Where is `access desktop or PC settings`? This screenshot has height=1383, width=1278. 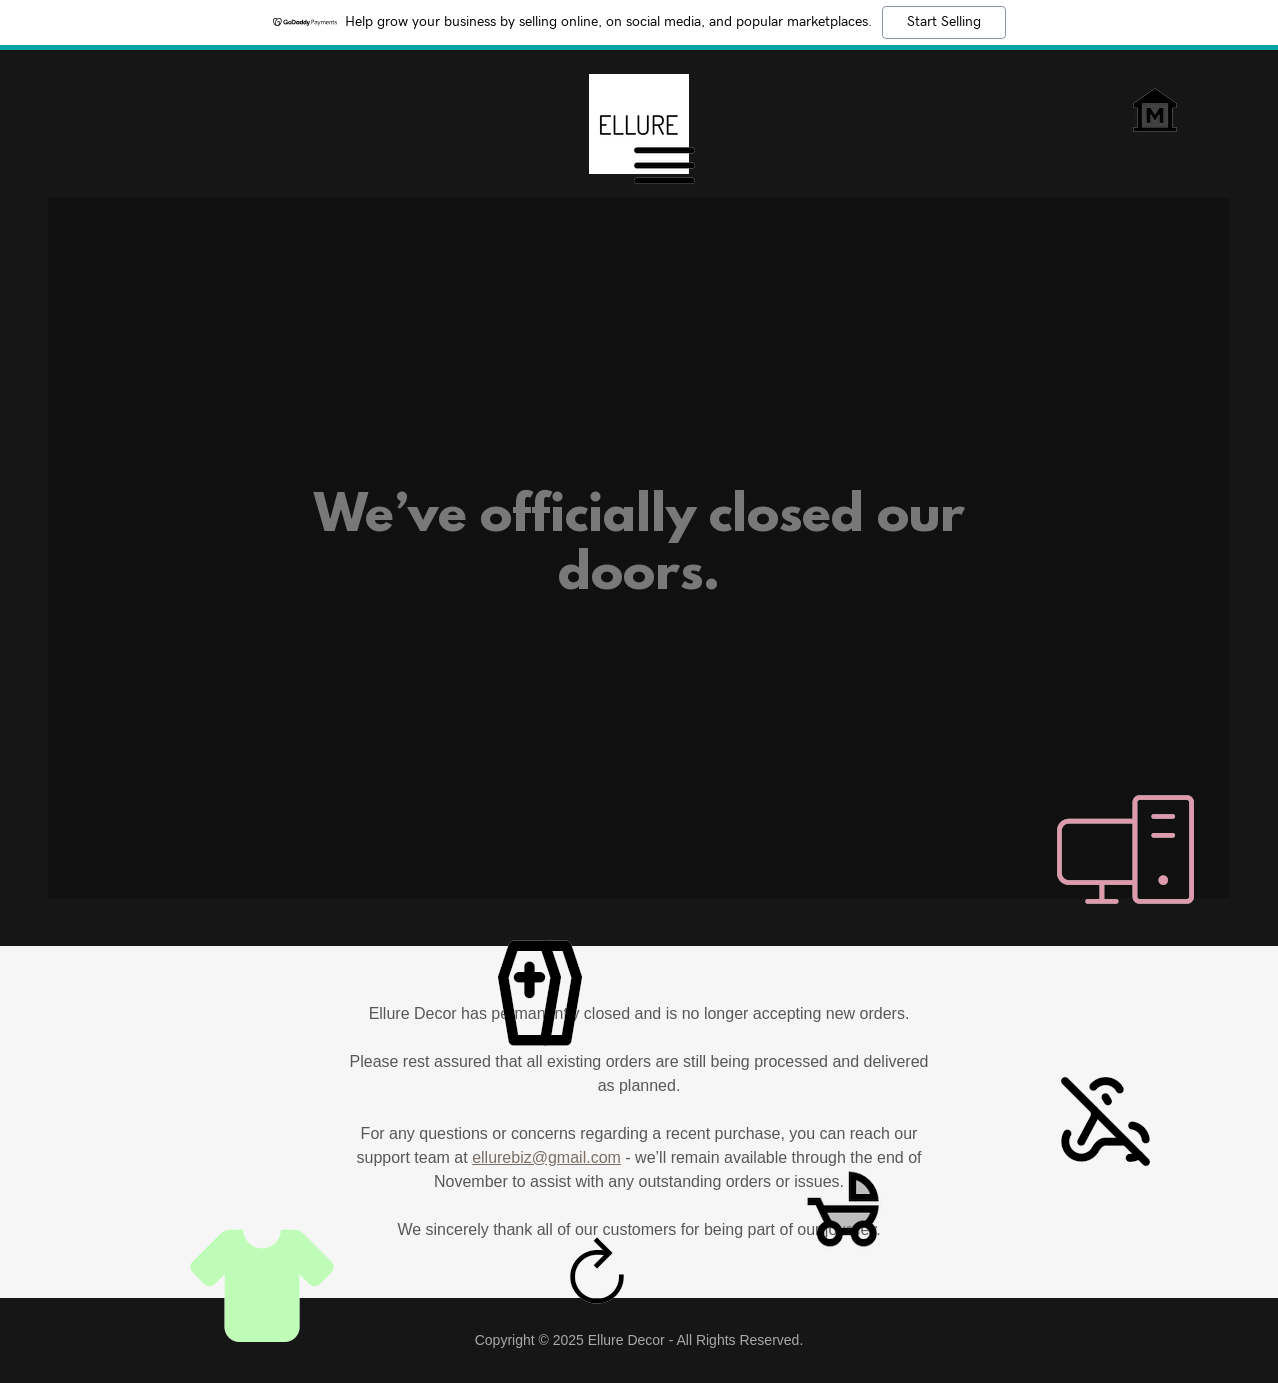 access desktop or PC settings is located at coordinates (1125, 849).